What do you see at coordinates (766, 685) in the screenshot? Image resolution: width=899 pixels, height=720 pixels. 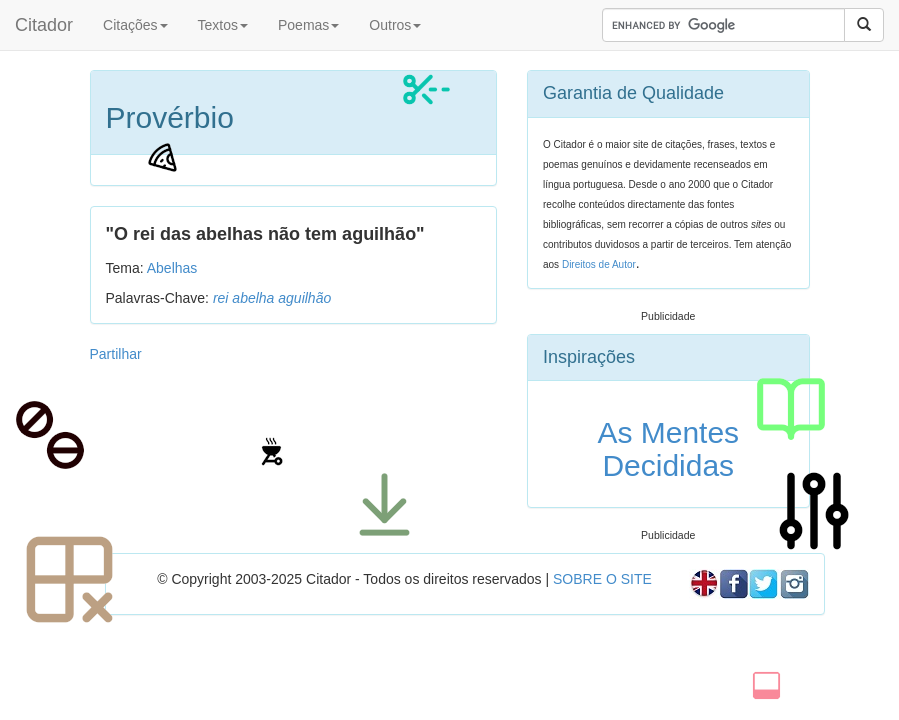 I see `toggle bottom panel visibility` at bounding box center [766, 685].